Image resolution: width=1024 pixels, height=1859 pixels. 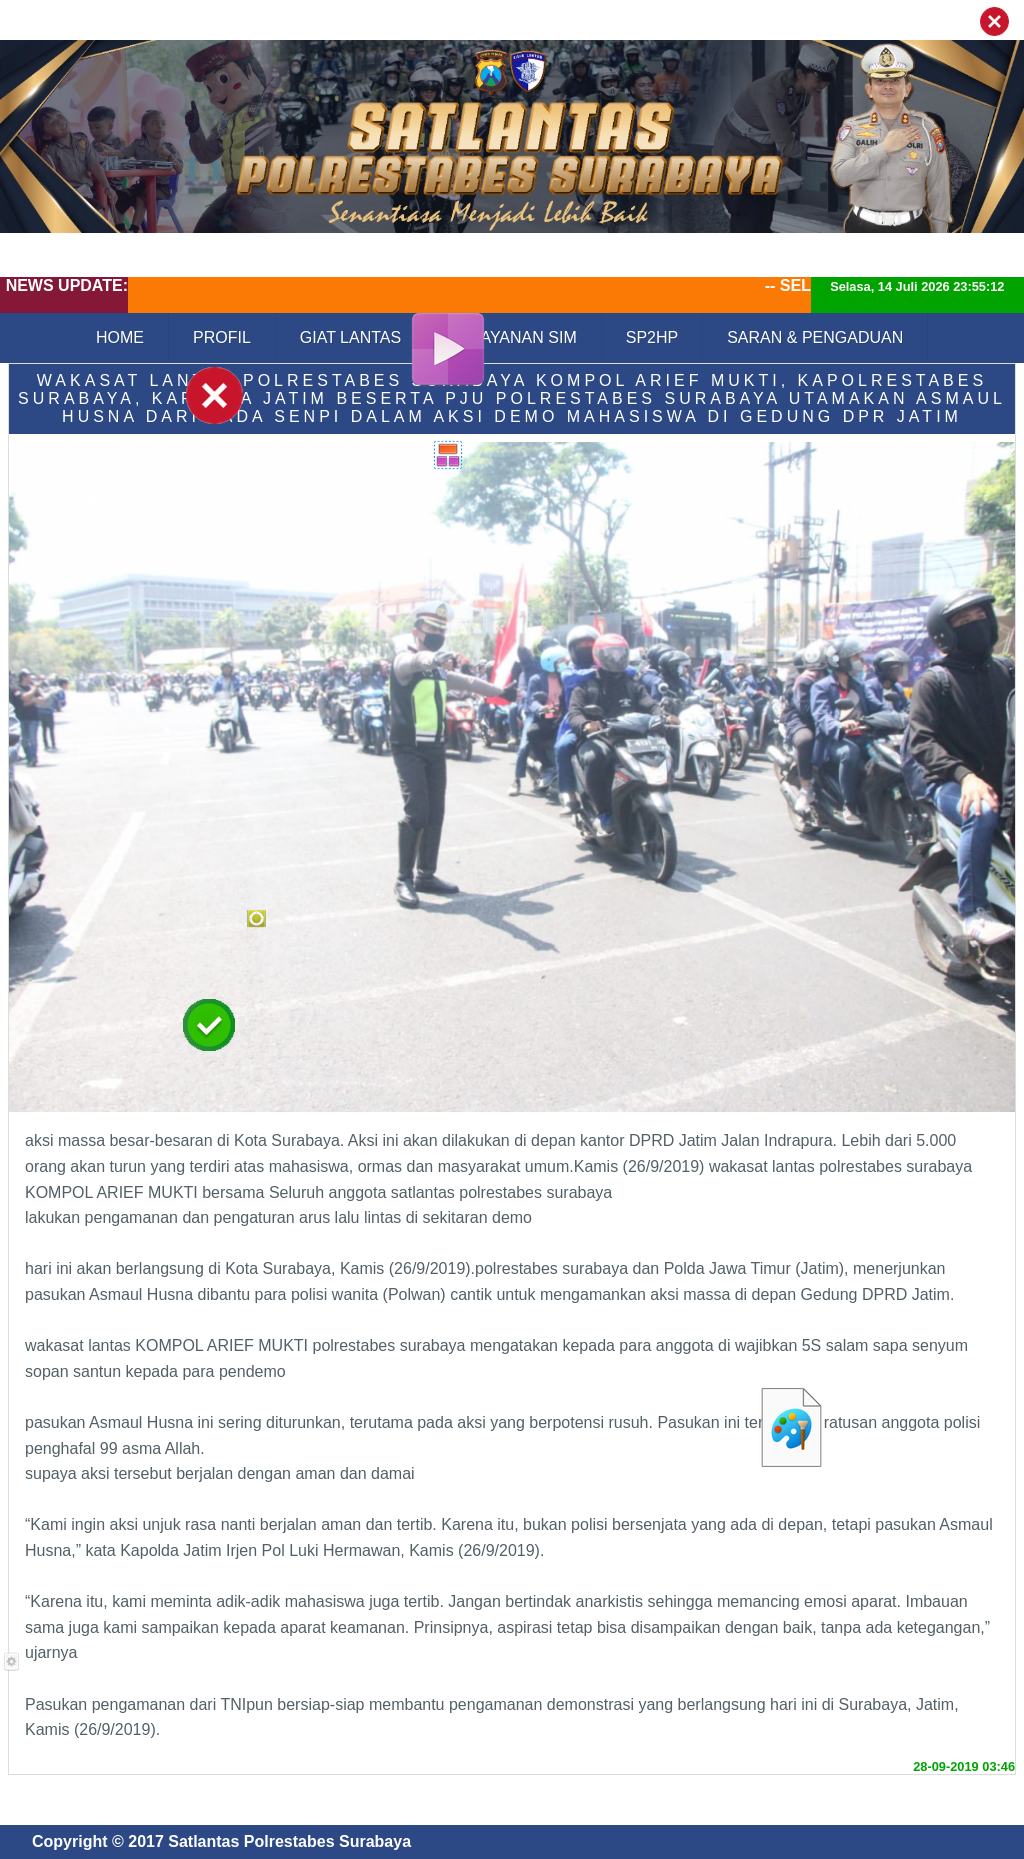 I want to click on open file in paint application, so click(x=791, y=1427).